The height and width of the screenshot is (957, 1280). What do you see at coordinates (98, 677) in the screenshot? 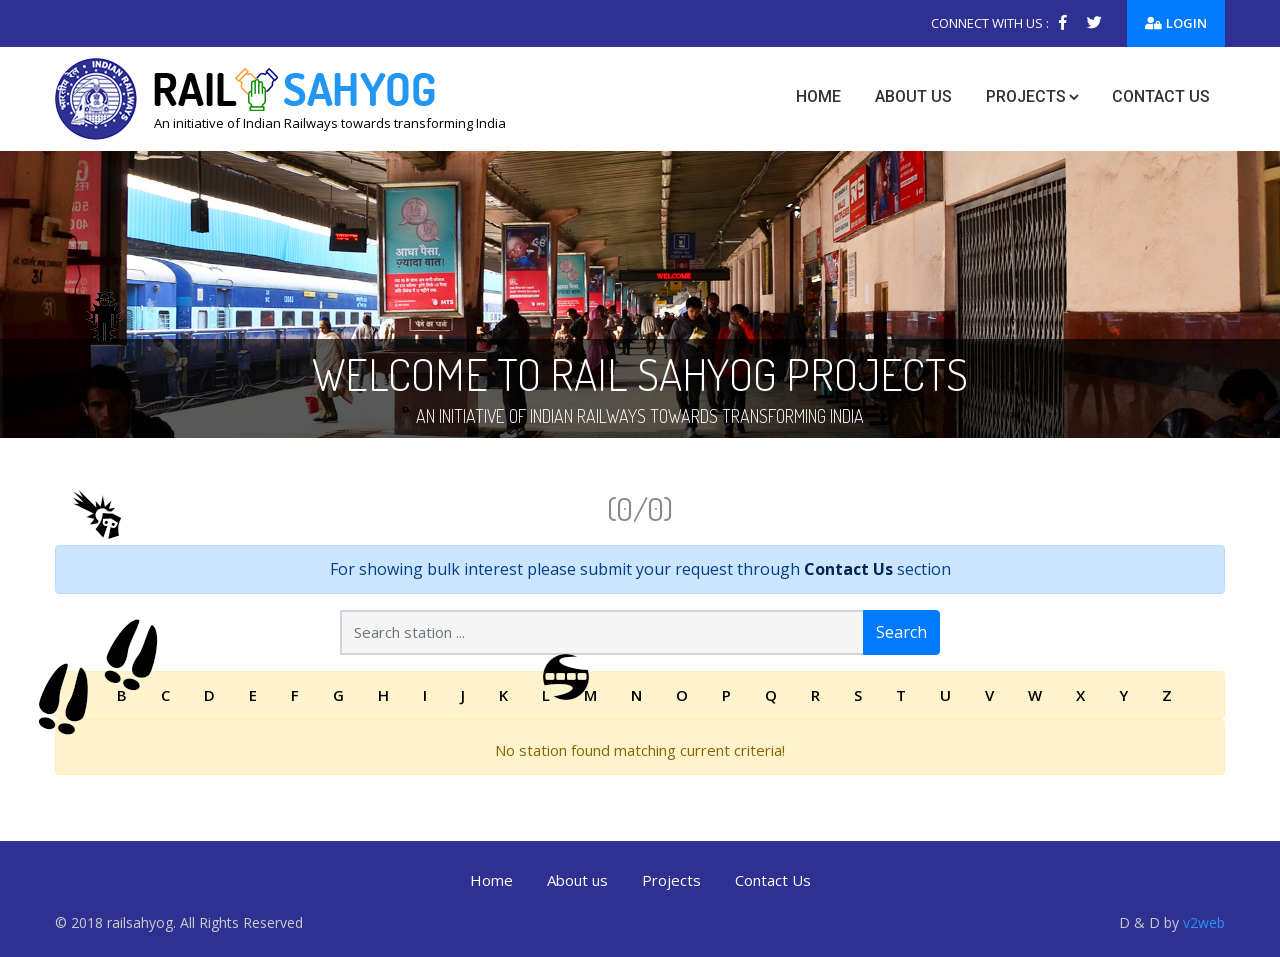
I see `track wildlife or animal sightings` at bounding box center [98, 677].